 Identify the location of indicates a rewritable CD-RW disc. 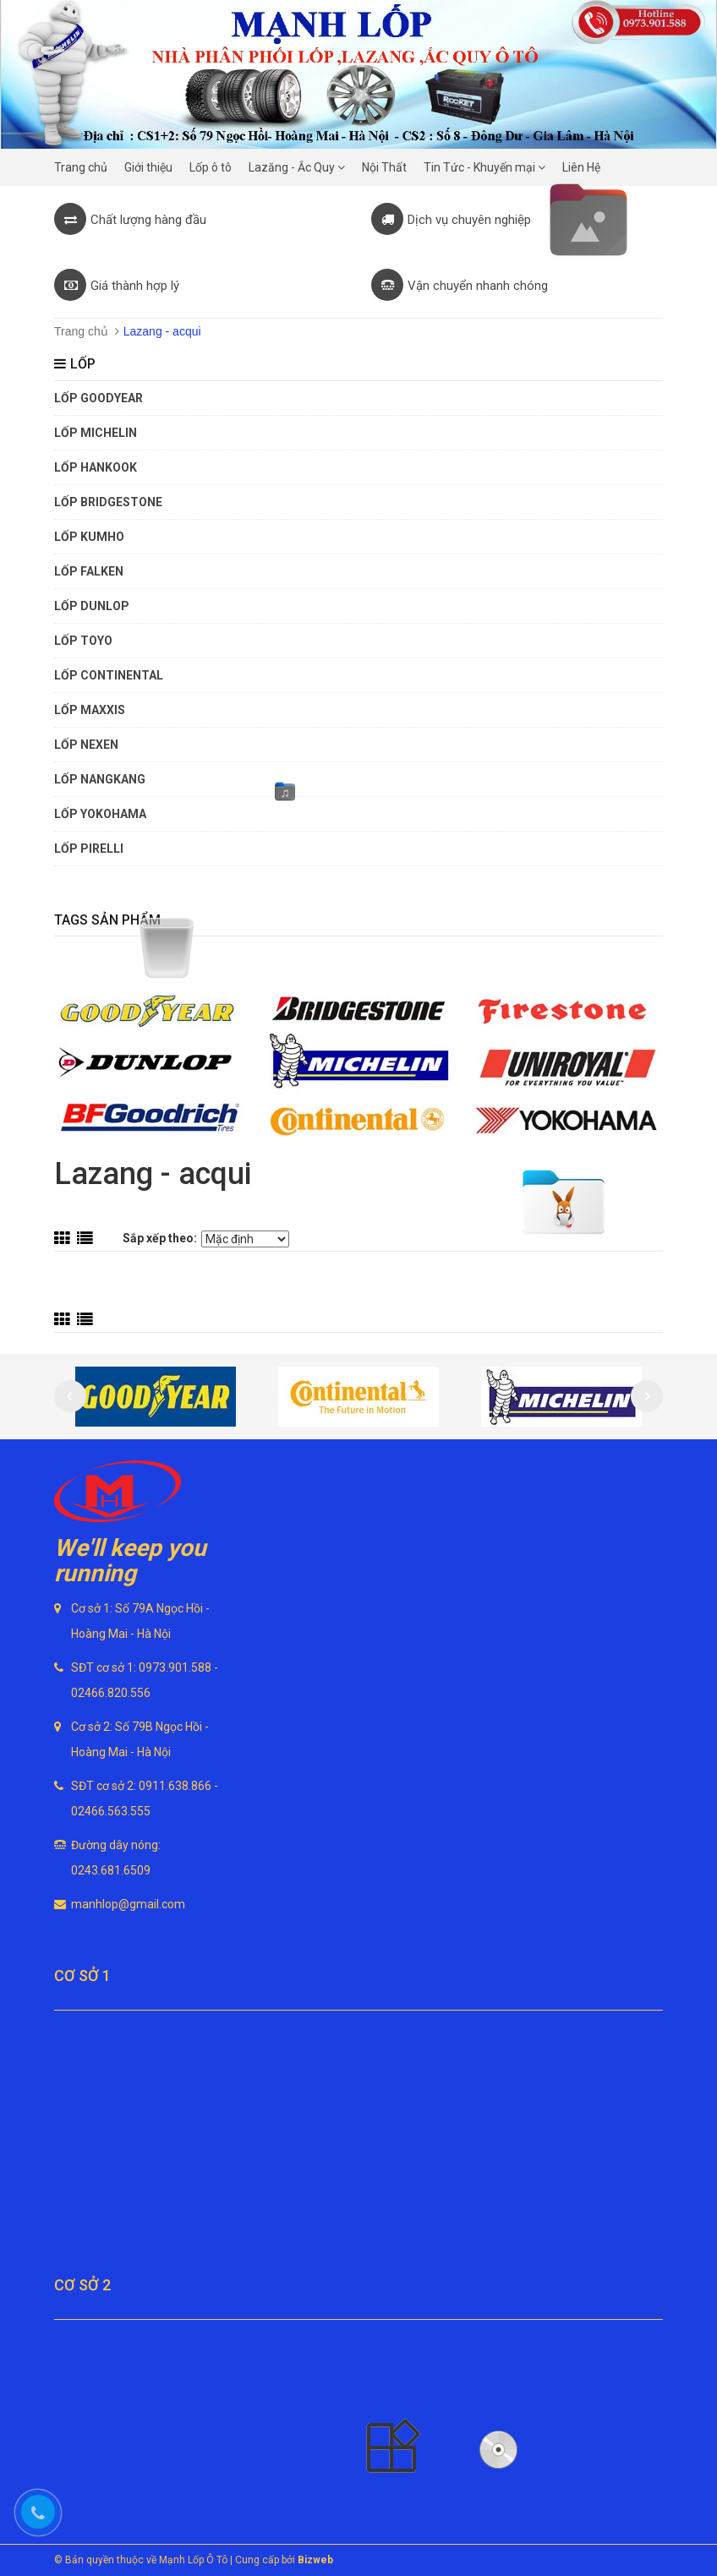
(498, 2449).